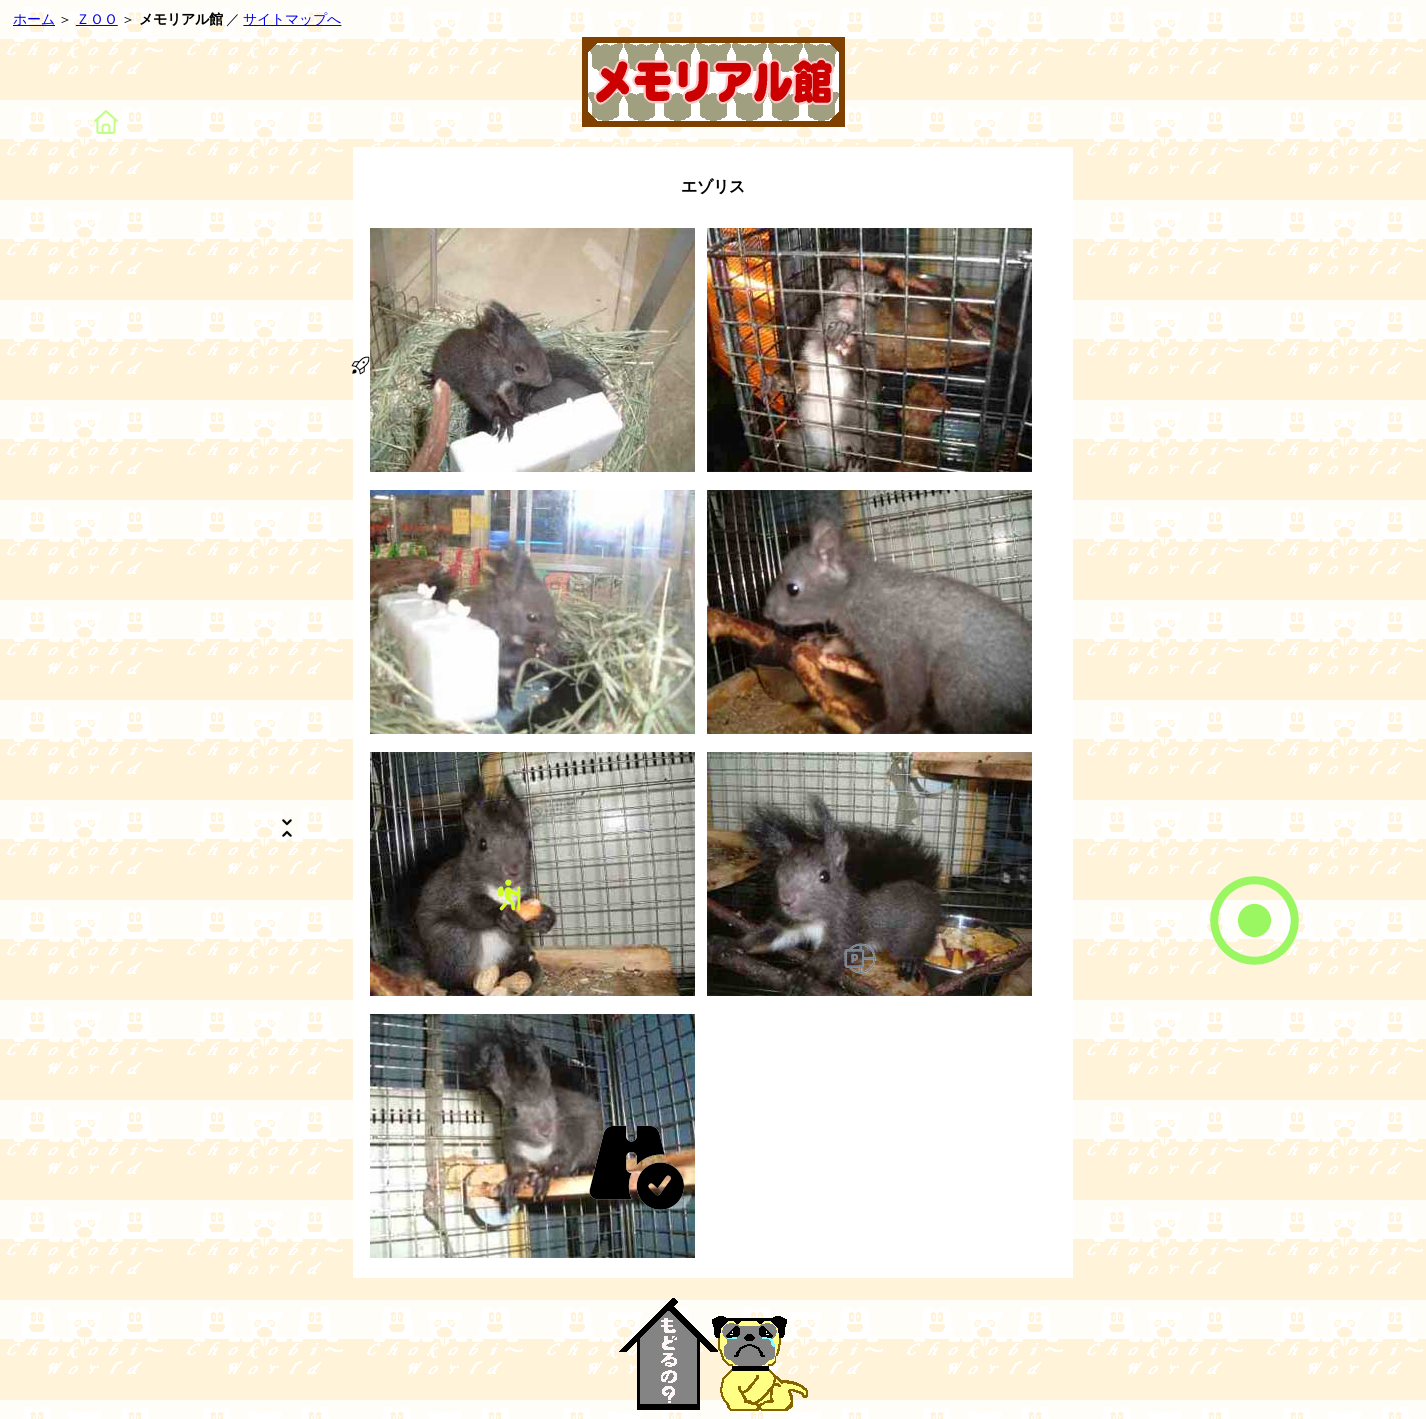 The width and height of the screenshot is (1426, 1419). I want to click on select this option (radio button), so click(1254, 920).